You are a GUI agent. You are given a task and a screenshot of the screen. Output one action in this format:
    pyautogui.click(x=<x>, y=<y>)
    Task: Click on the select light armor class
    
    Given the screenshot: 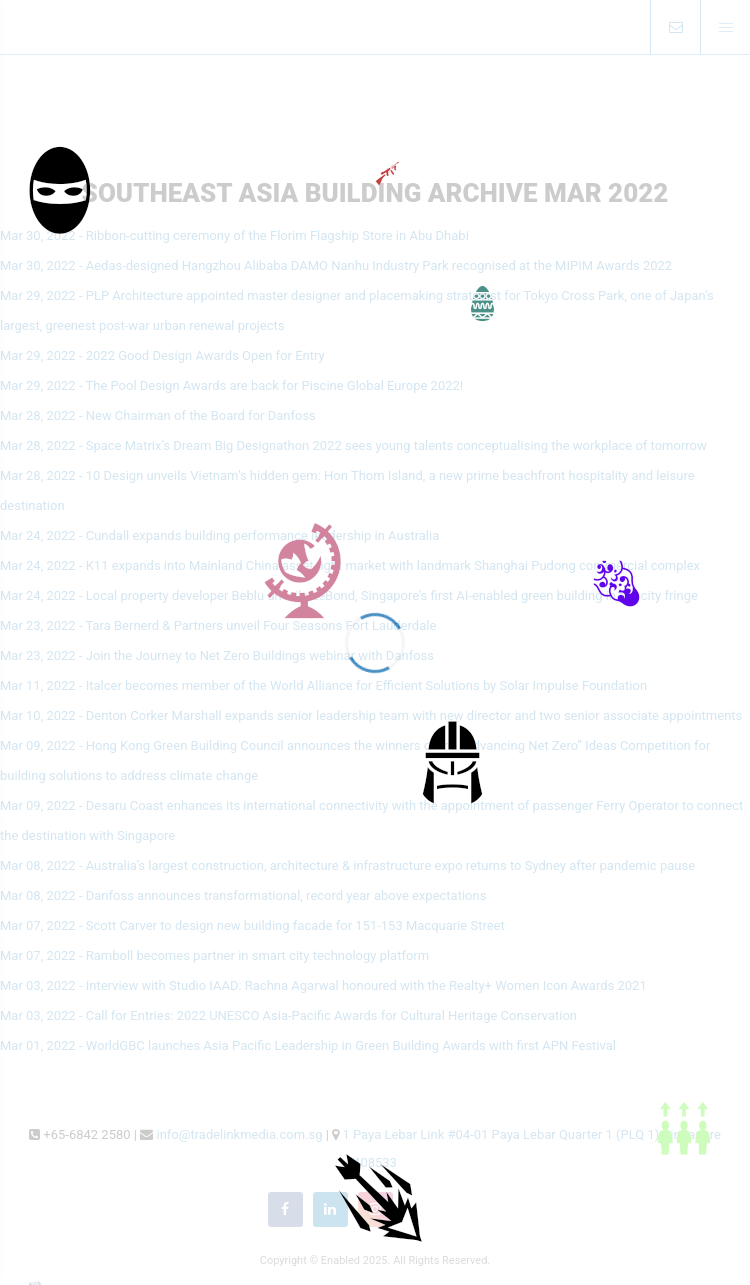 What is the action you would take?
    pyautogui.click(x=452, y=762)
    